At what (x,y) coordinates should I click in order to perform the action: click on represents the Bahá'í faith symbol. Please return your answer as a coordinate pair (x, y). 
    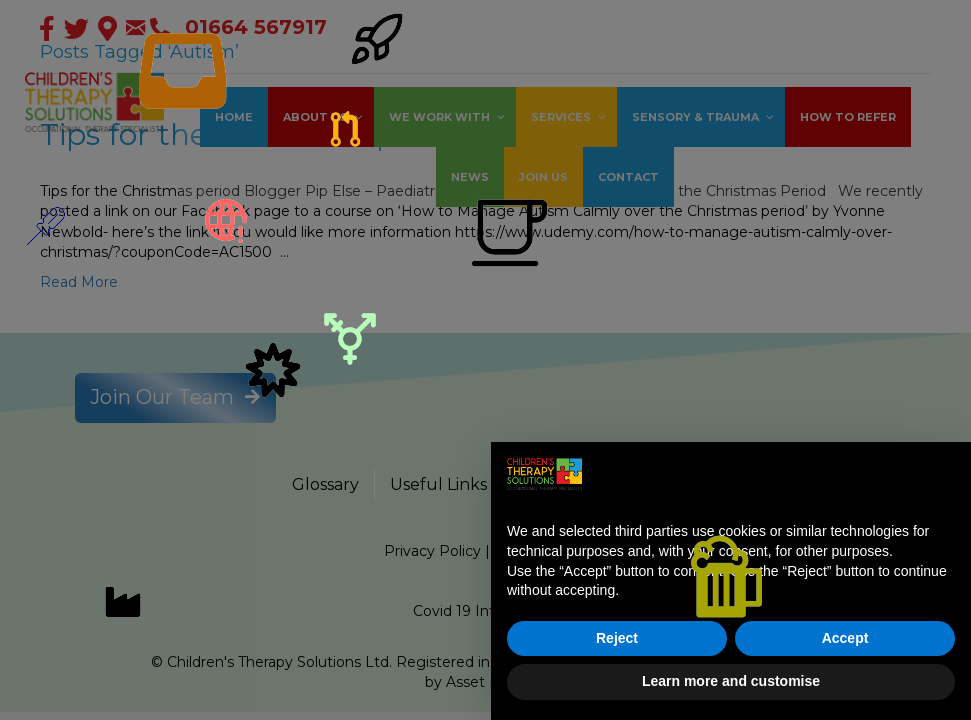
    Looking at the image, I should click on (273, 370).